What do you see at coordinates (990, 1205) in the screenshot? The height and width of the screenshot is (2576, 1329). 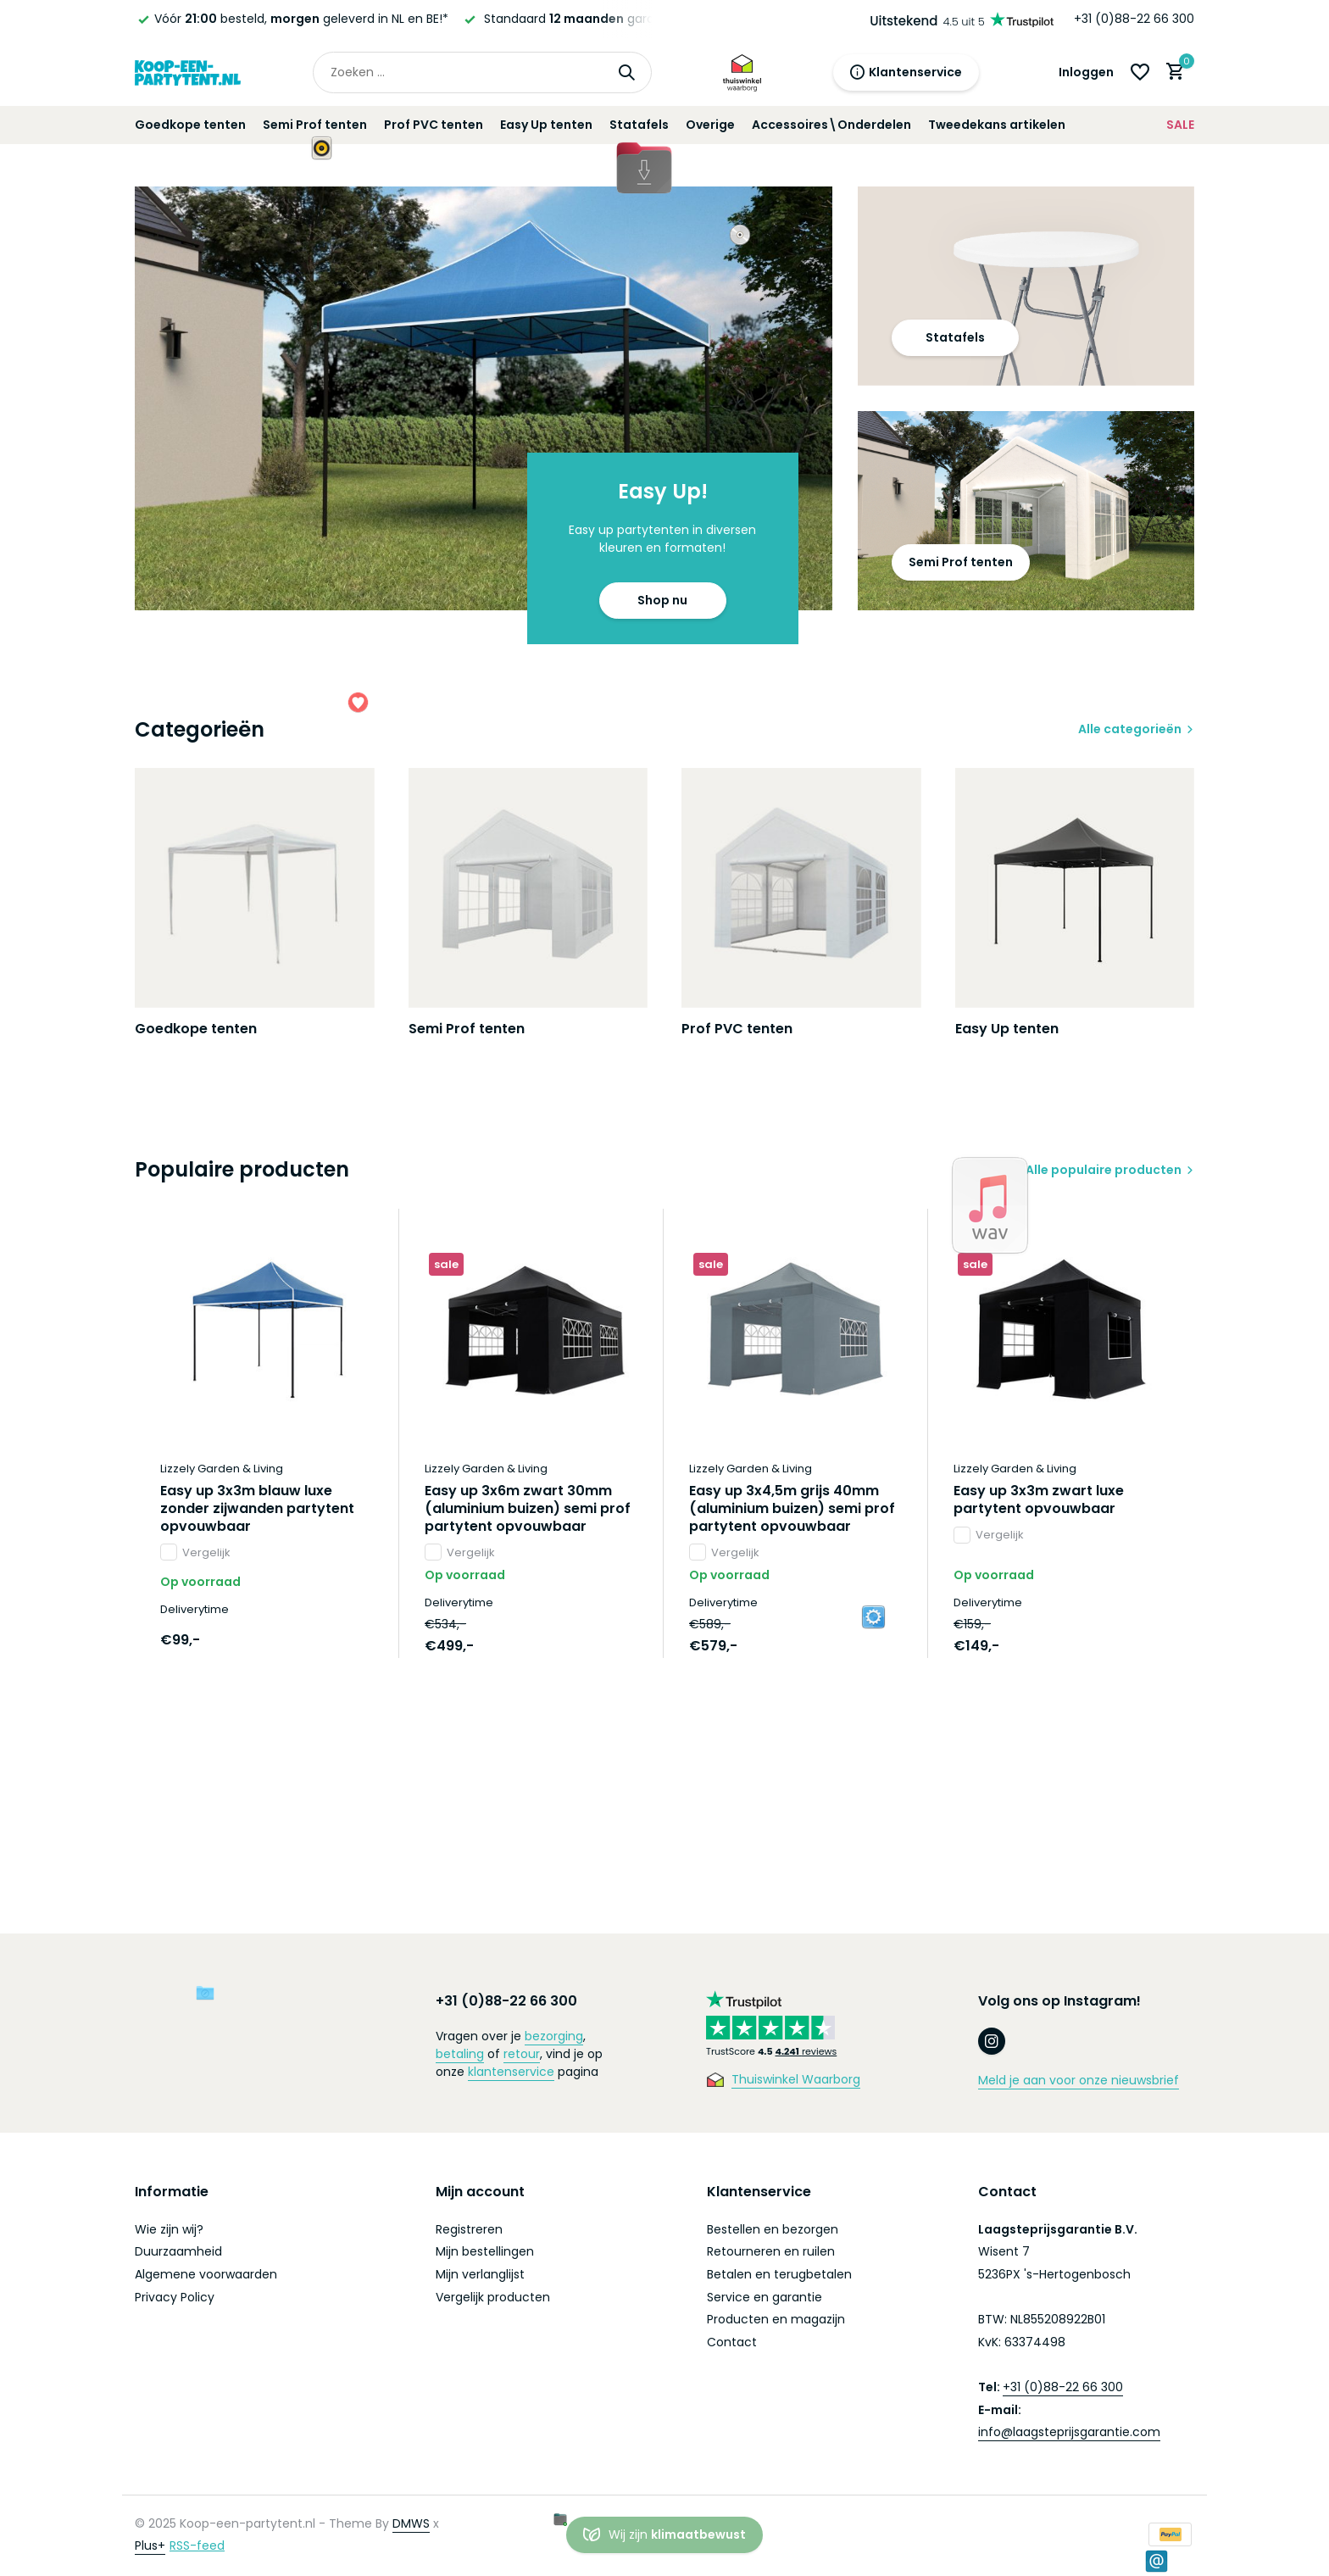 I see `a wav audio file` at bounding box center [990, 1205].